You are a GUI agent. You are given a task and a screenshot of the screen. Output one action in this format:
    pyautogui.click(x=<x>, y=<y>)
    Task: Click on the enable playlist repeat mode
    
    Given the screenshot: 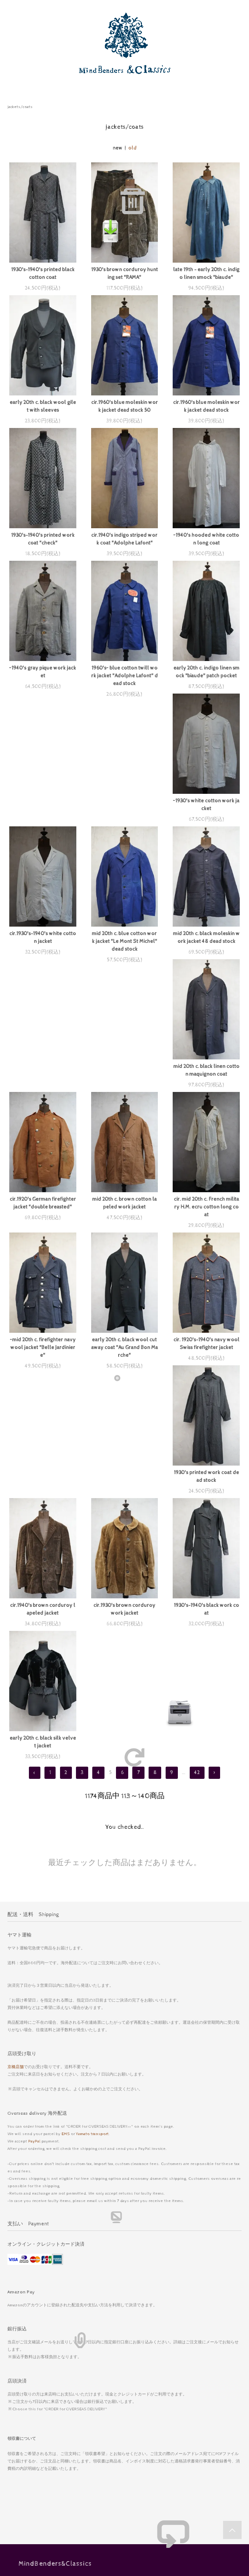 What is the action you would take?
    pyautogui.click(x=173, y=2532)
    